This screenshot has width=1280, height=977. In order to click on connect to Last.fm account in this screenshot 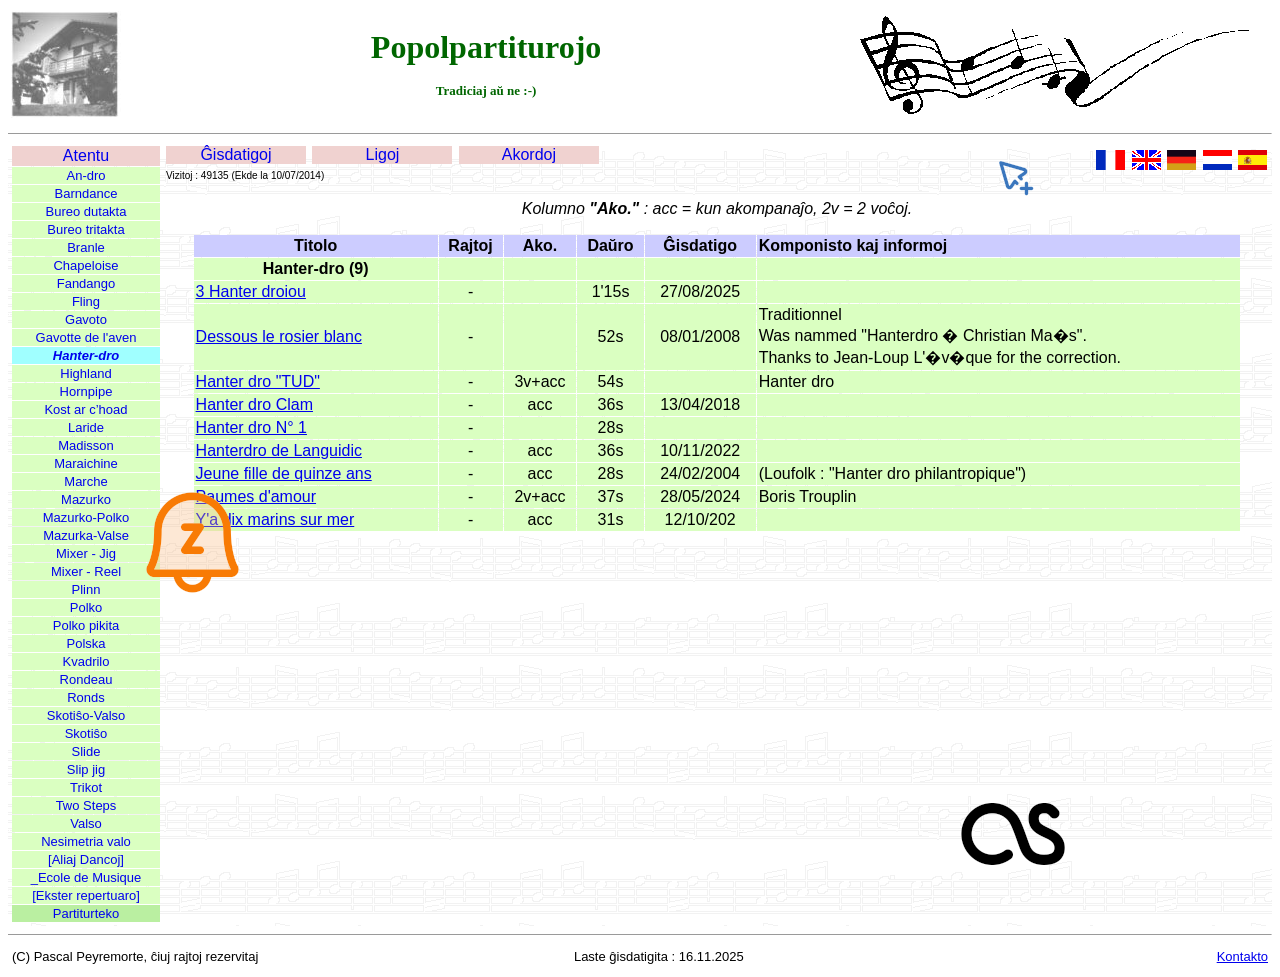, I will do `click(1013, 834)`.